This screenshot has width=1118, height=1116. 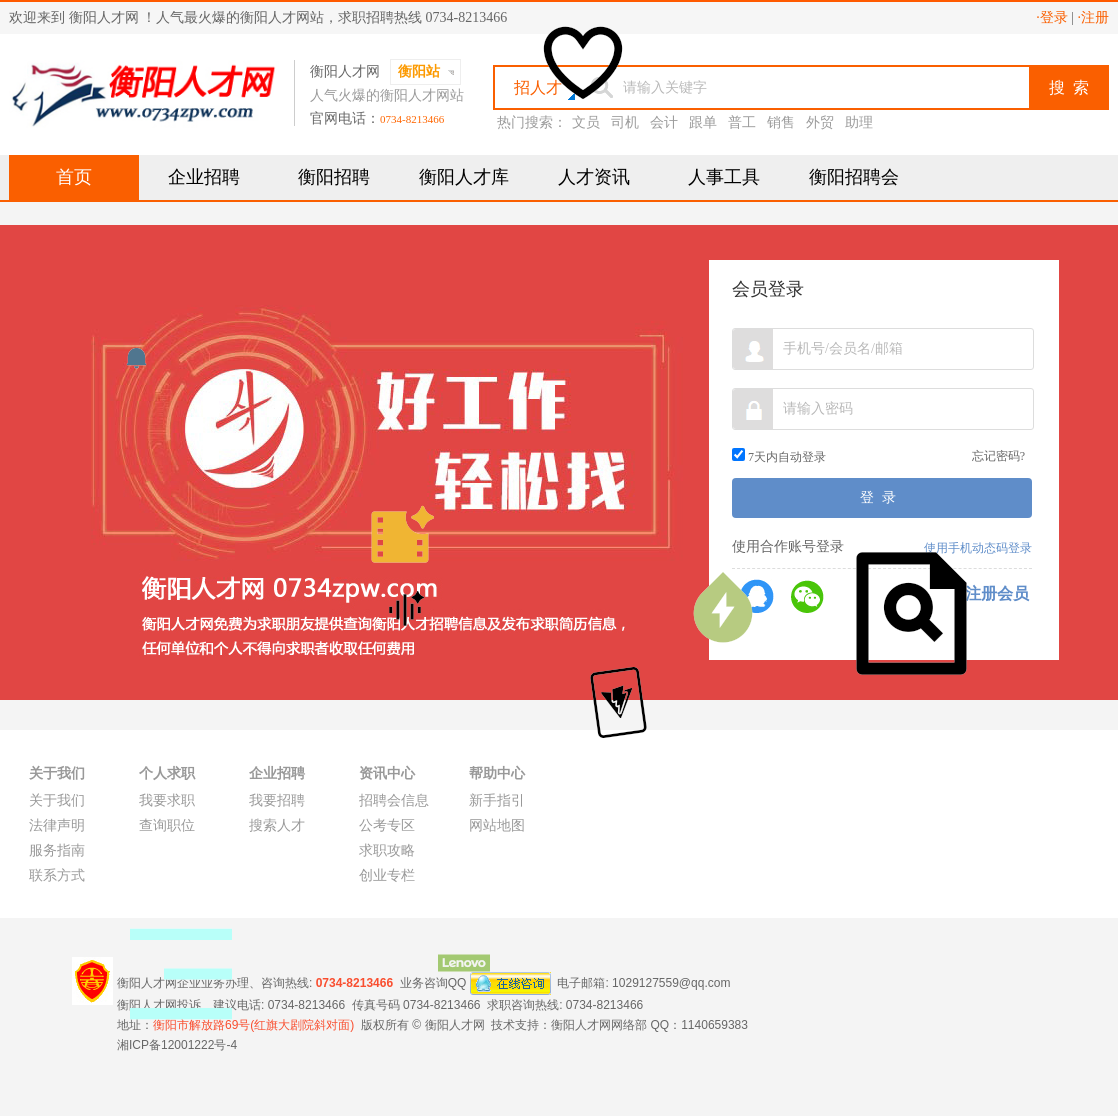 I want to click on view your notifications, so click(x=136, y=357).